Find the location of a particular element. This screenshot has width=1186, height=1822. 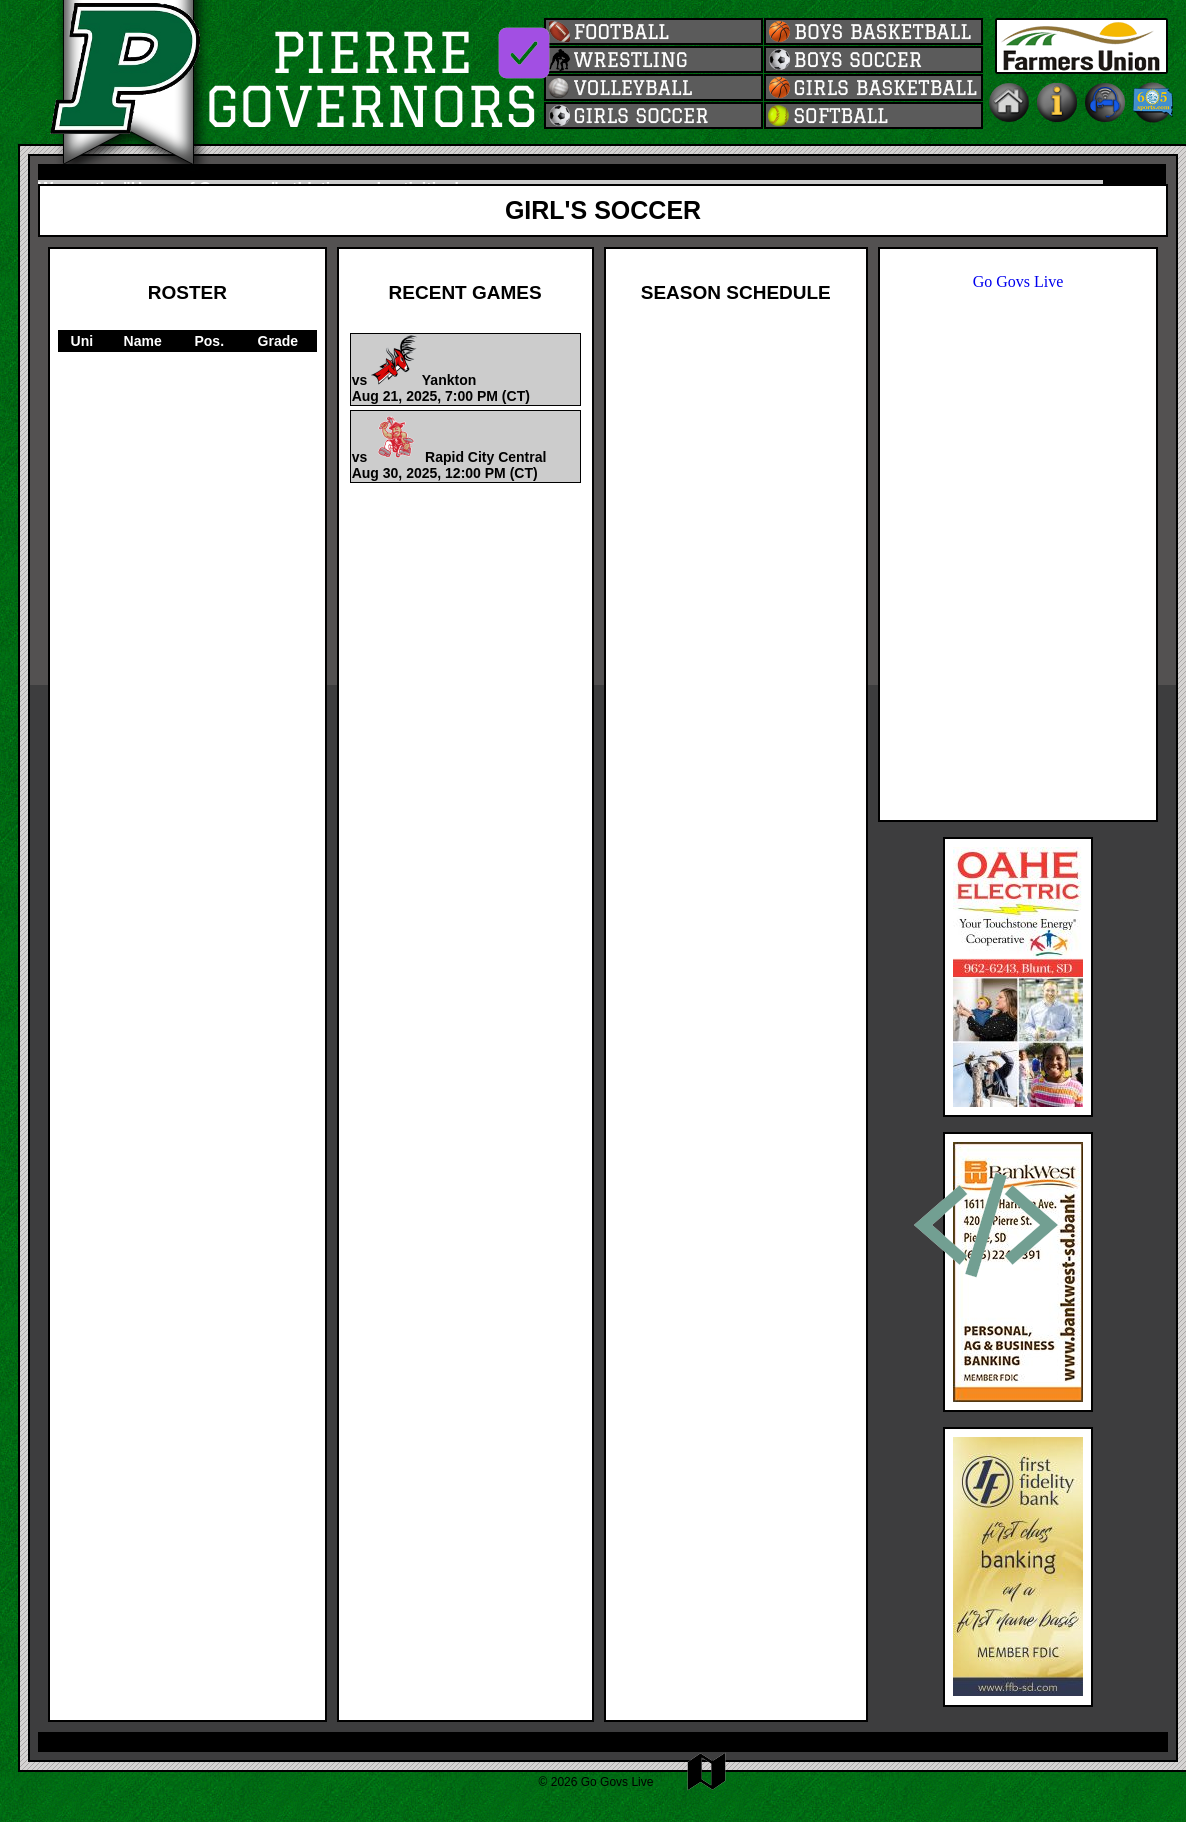

open the map view is located at coordinates (706, 1771).